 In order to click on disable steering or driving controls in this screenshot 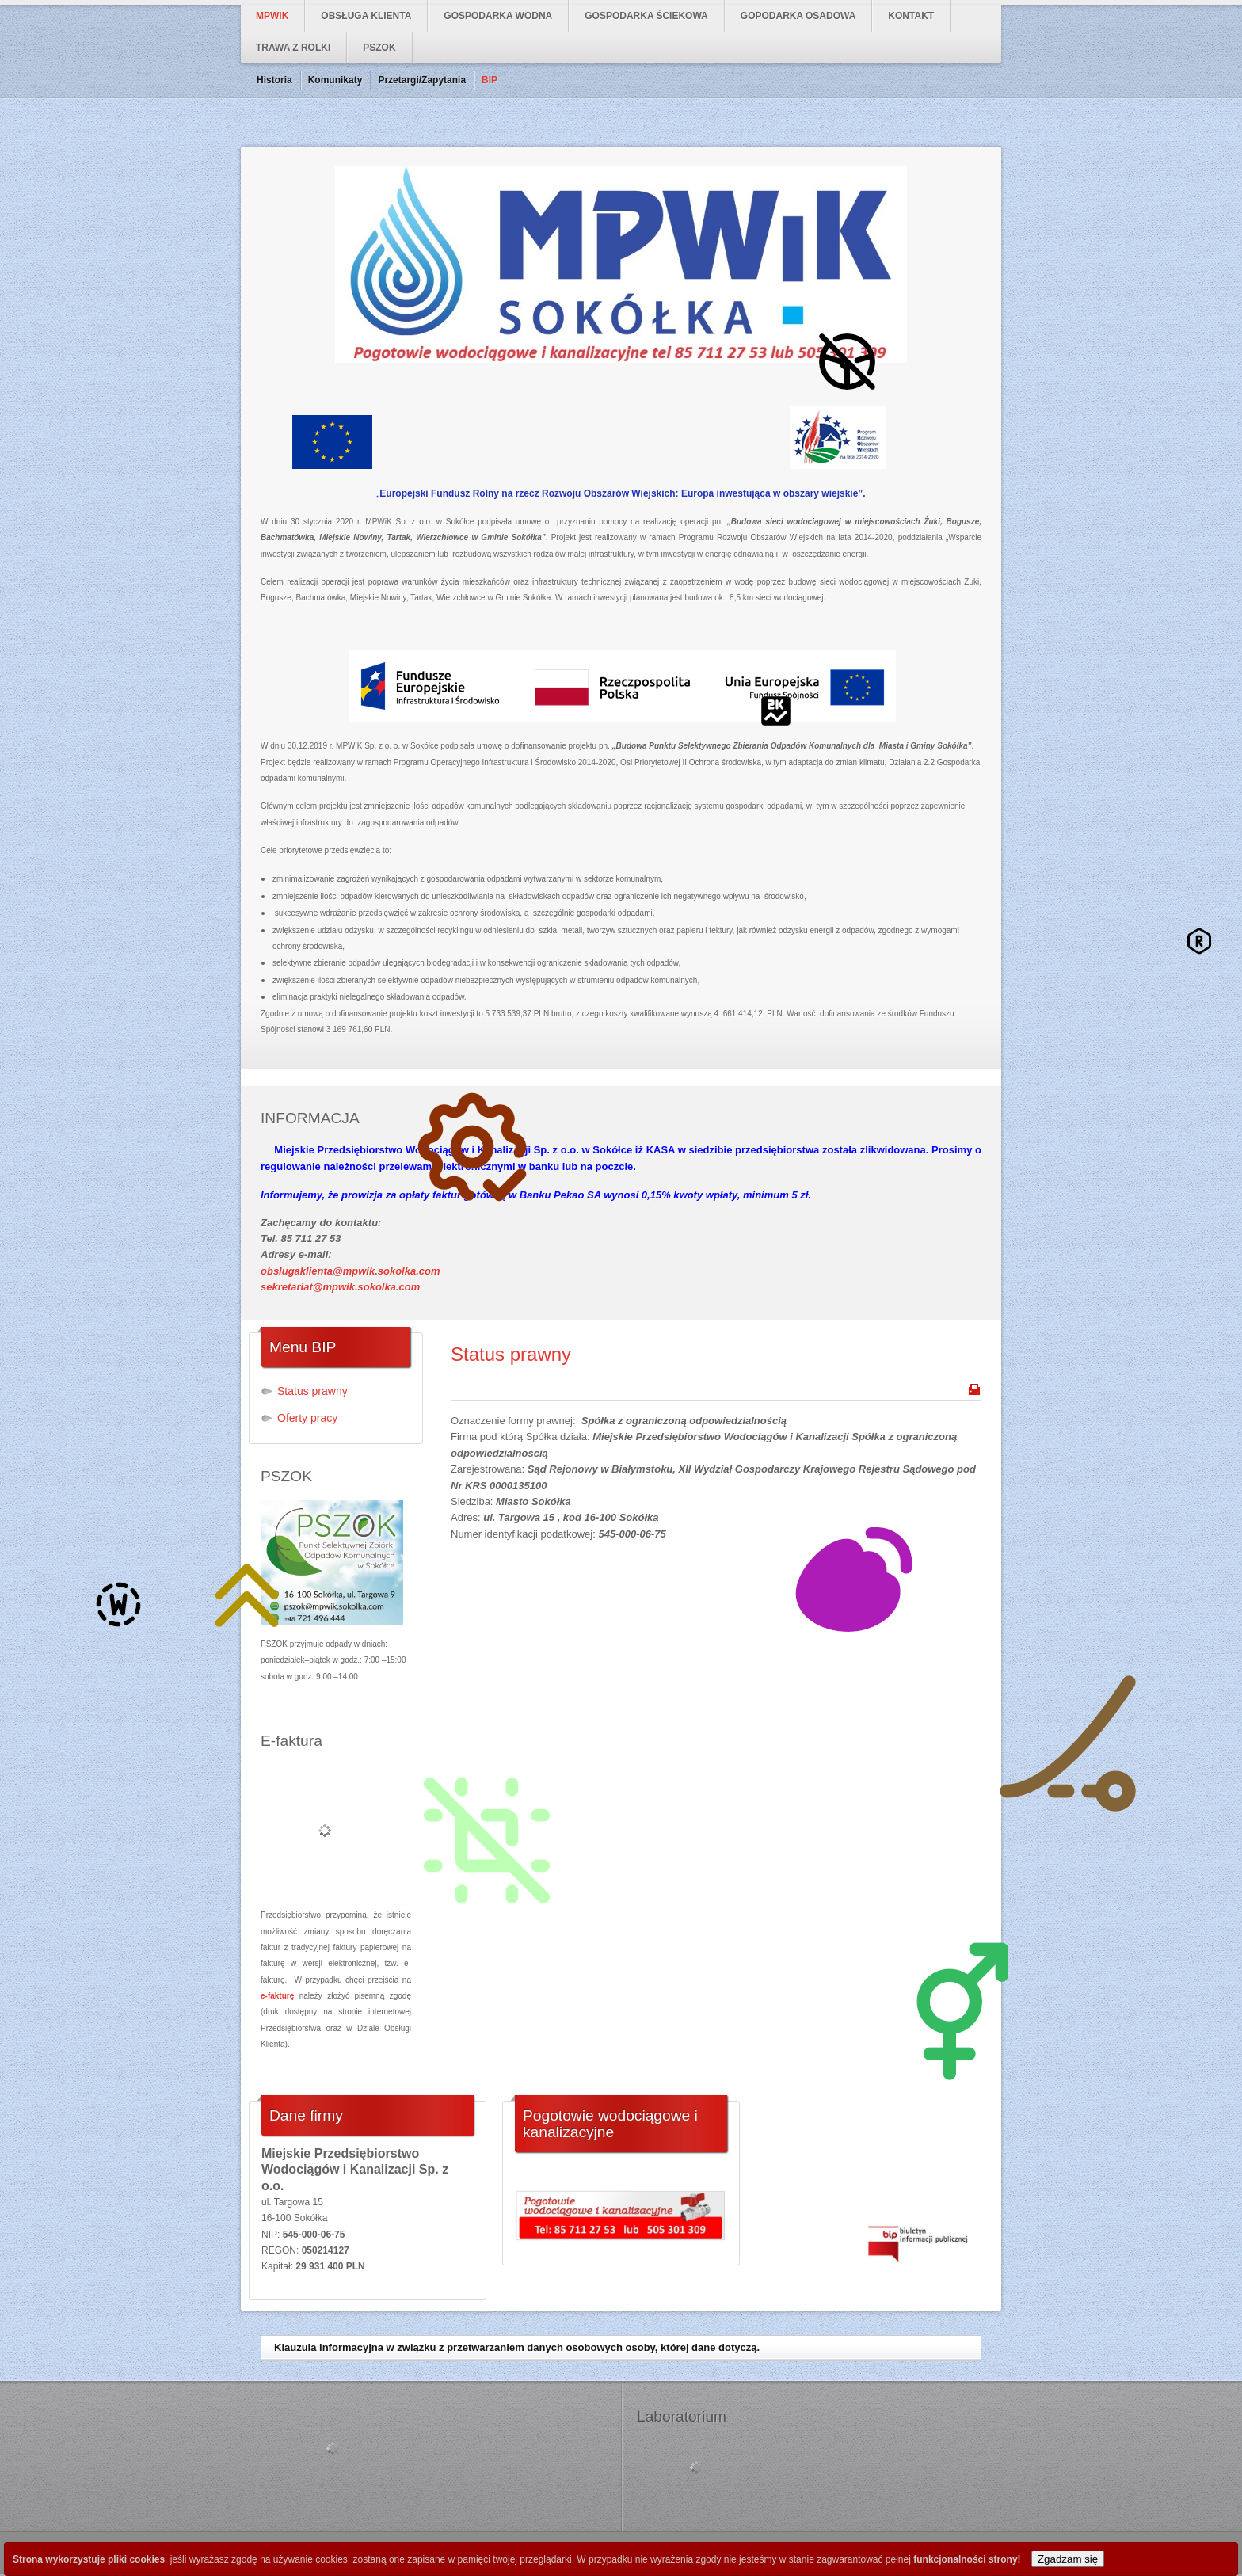, I will do `click(847, 361)`.